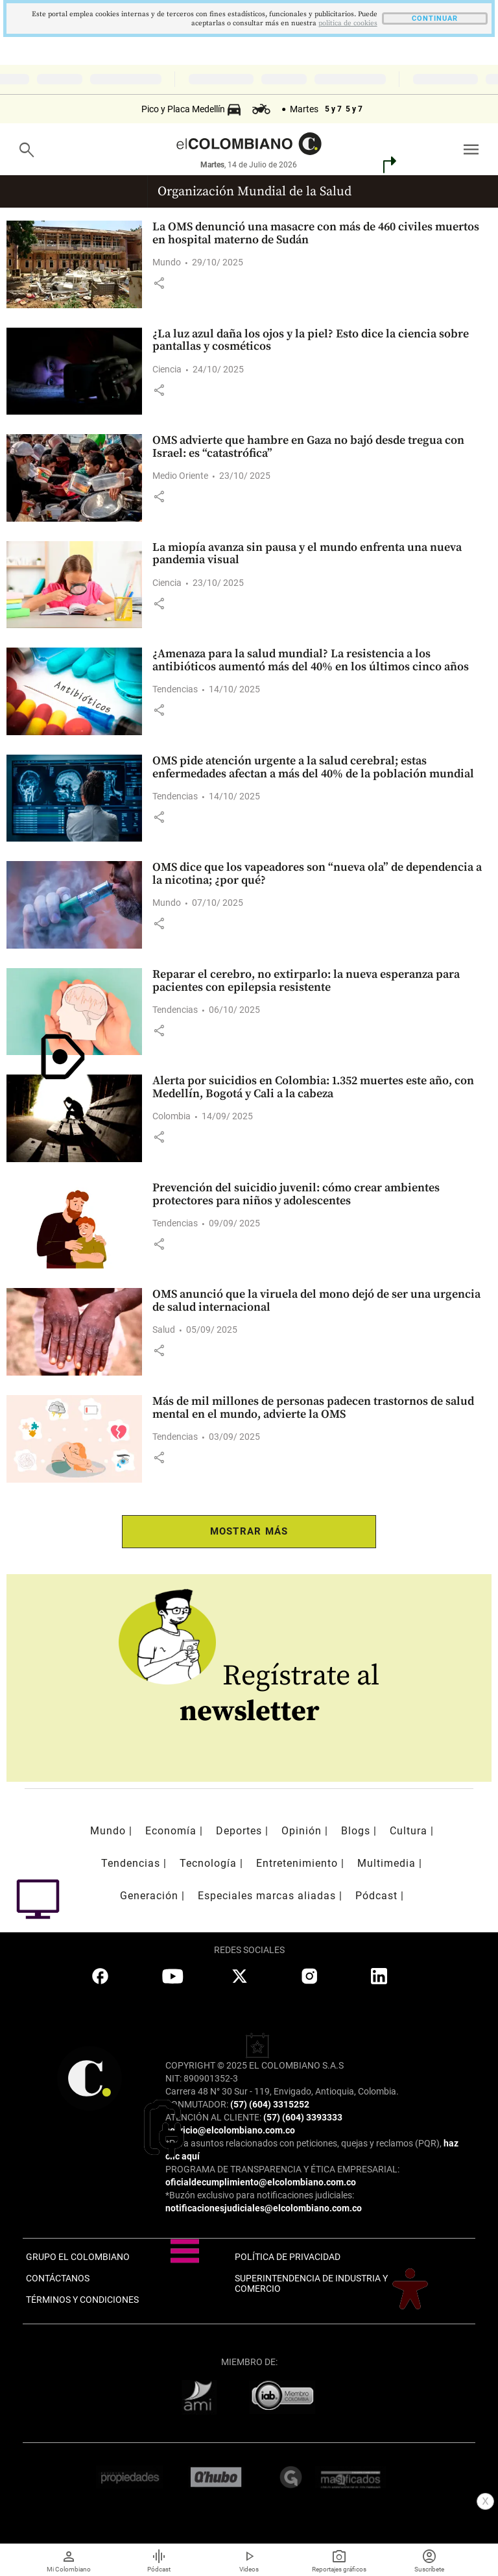 This screenshot has height=2576, width=498. Describe the element at coordinates (38, 1897) in the screenshot. I see `access virtual machine settings` at that location.